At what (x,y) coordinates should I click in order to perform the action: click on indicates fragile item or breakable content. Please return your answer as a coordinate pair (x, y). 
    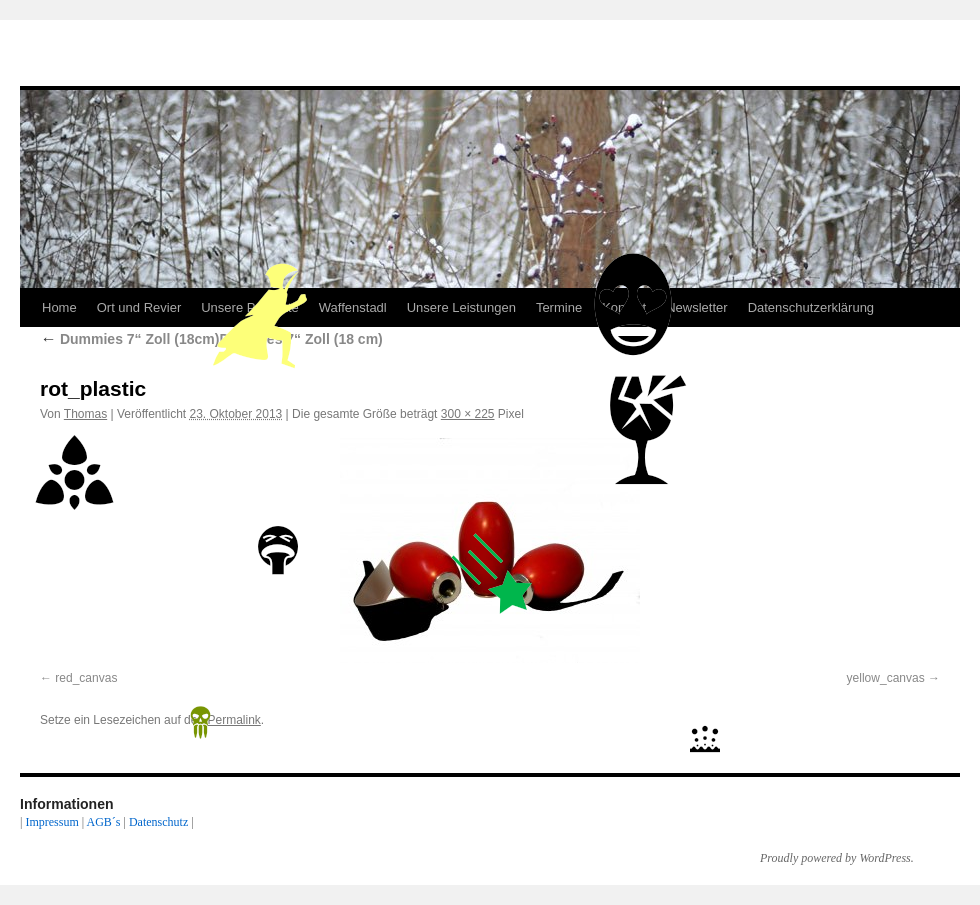
    Looking at the image, I should click on (640, 430).